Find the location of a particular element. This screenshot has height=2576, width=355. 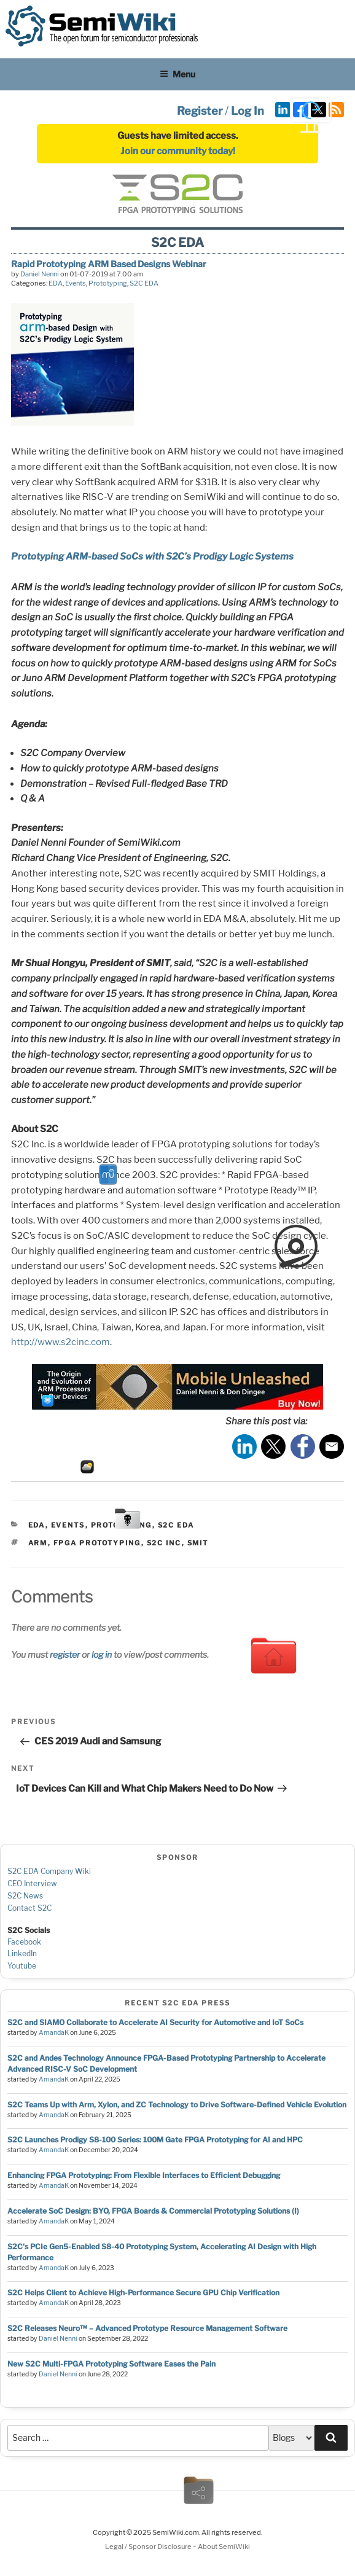

rotate display clockwise is located at coordinates (311, 115).